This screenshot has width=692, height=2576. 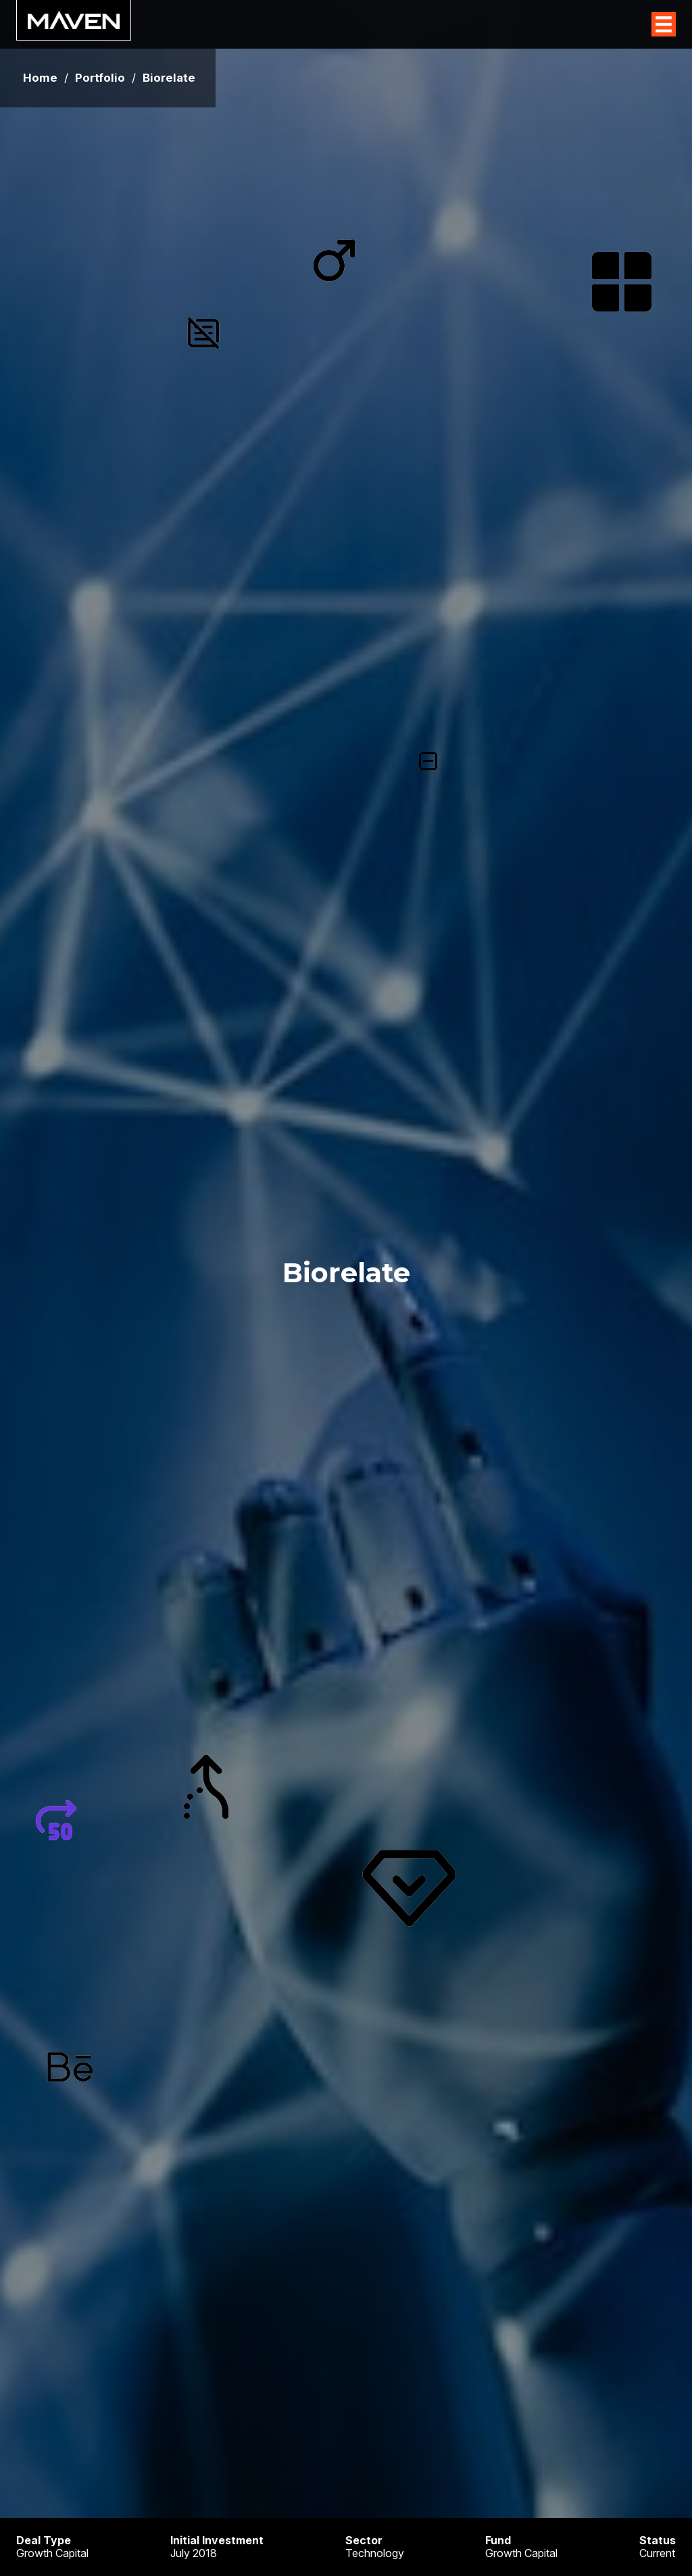 What do you see at coordinates (334, 260) in the screenshot?
I see `indicates male gender selection` at bounding box center [334, 260].